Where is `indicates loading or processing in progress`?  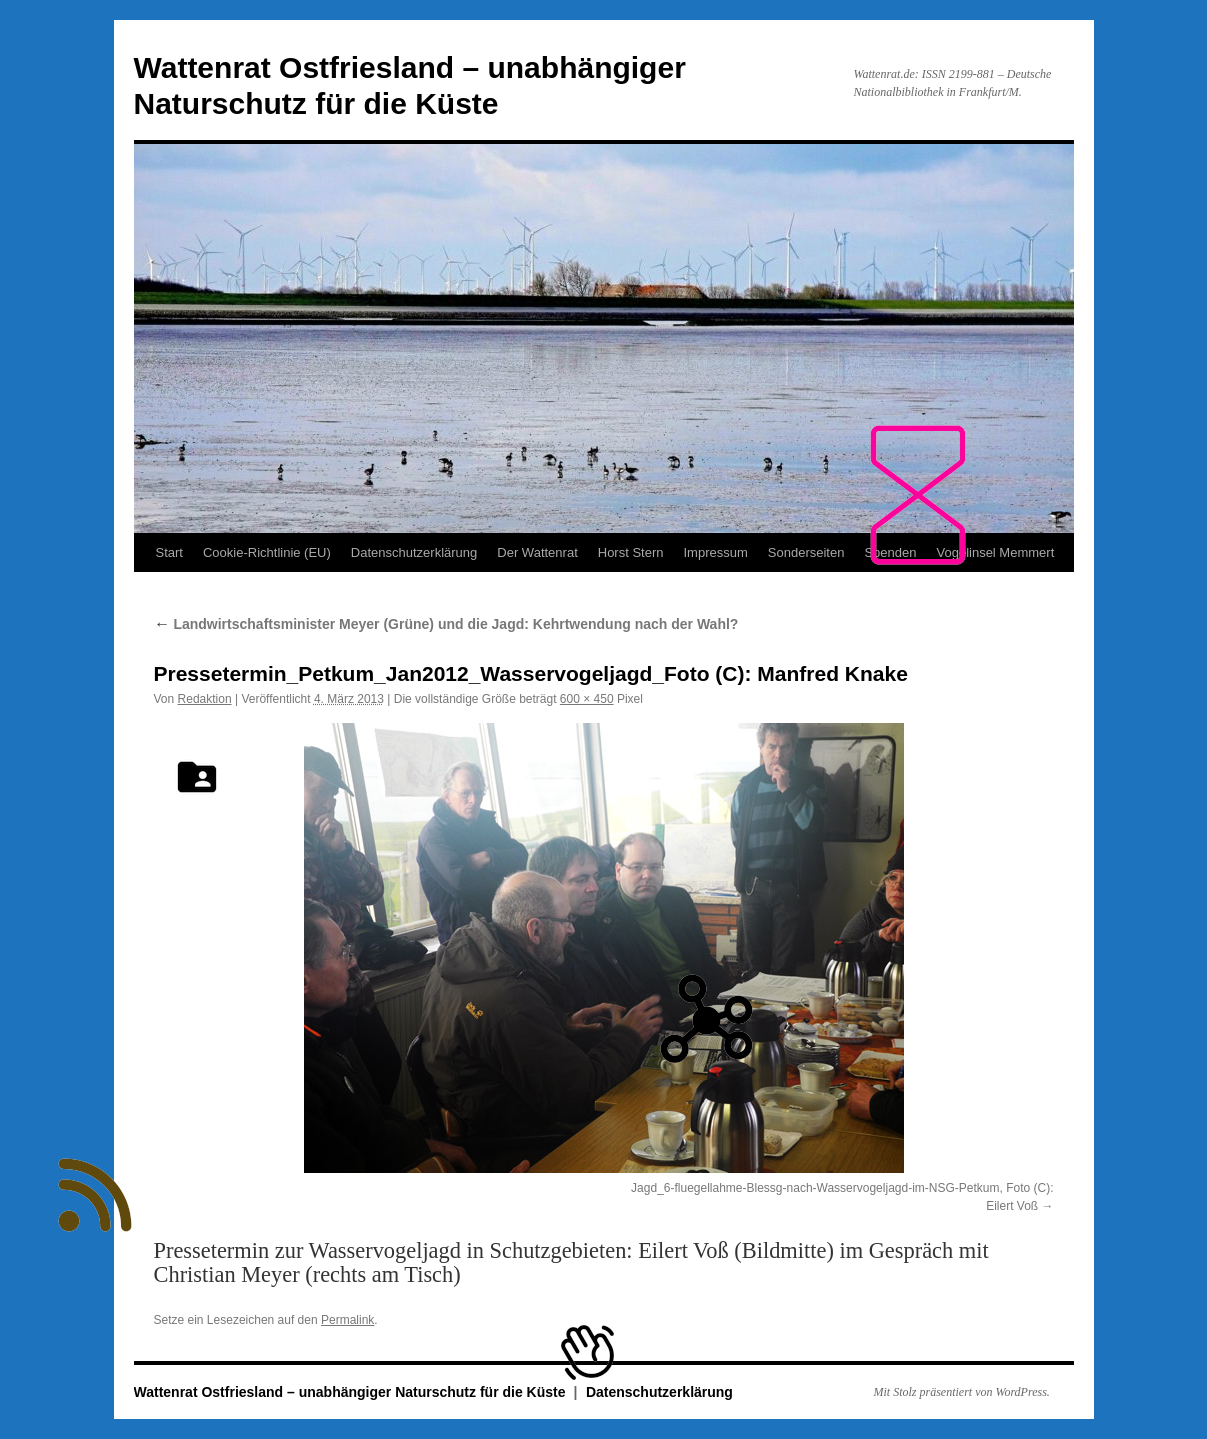
indicates loading or processing in progress is located at coordinates (918, 495).